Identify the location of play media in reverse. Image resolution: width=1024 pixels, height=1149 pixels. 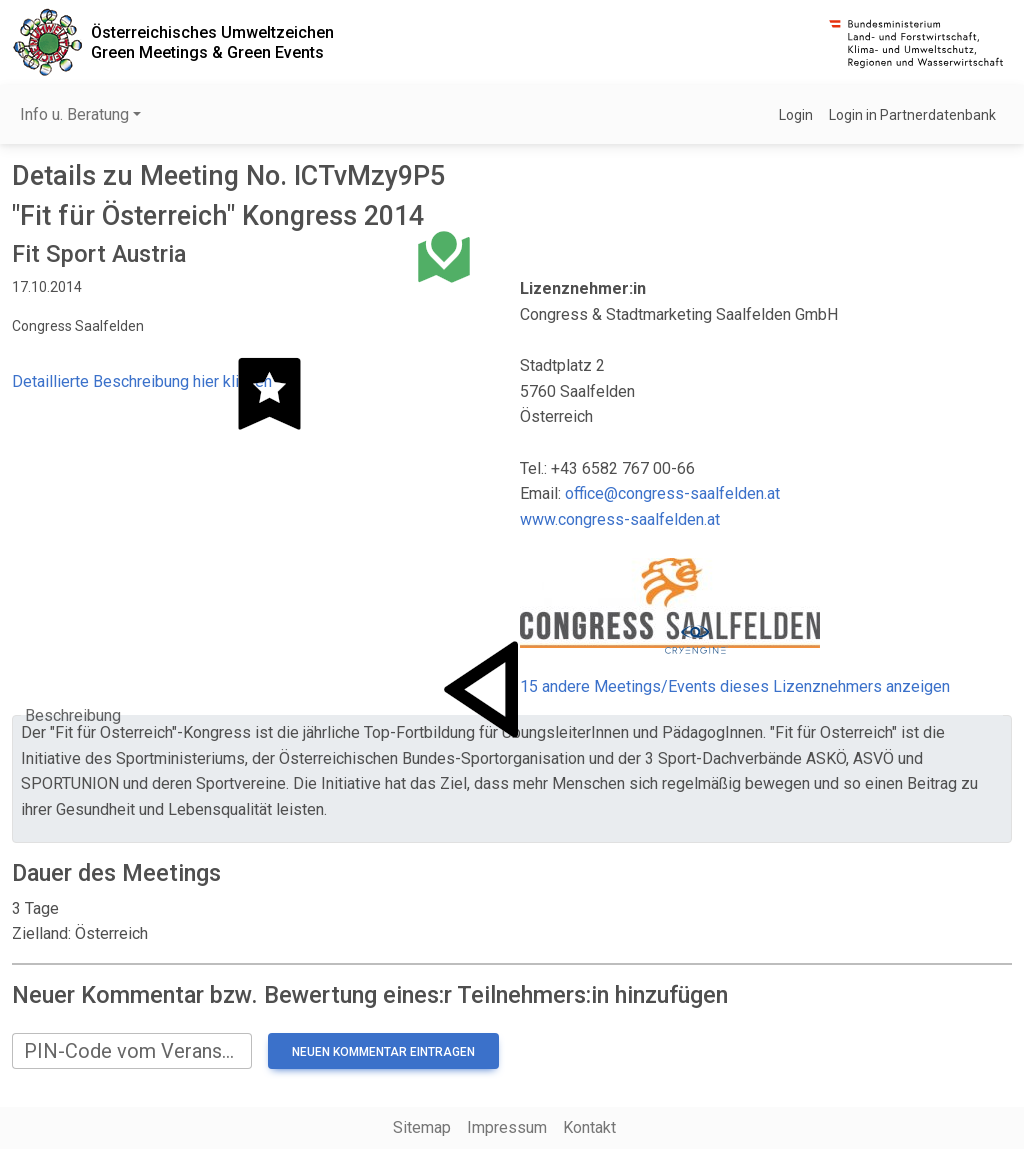
(492, 689).